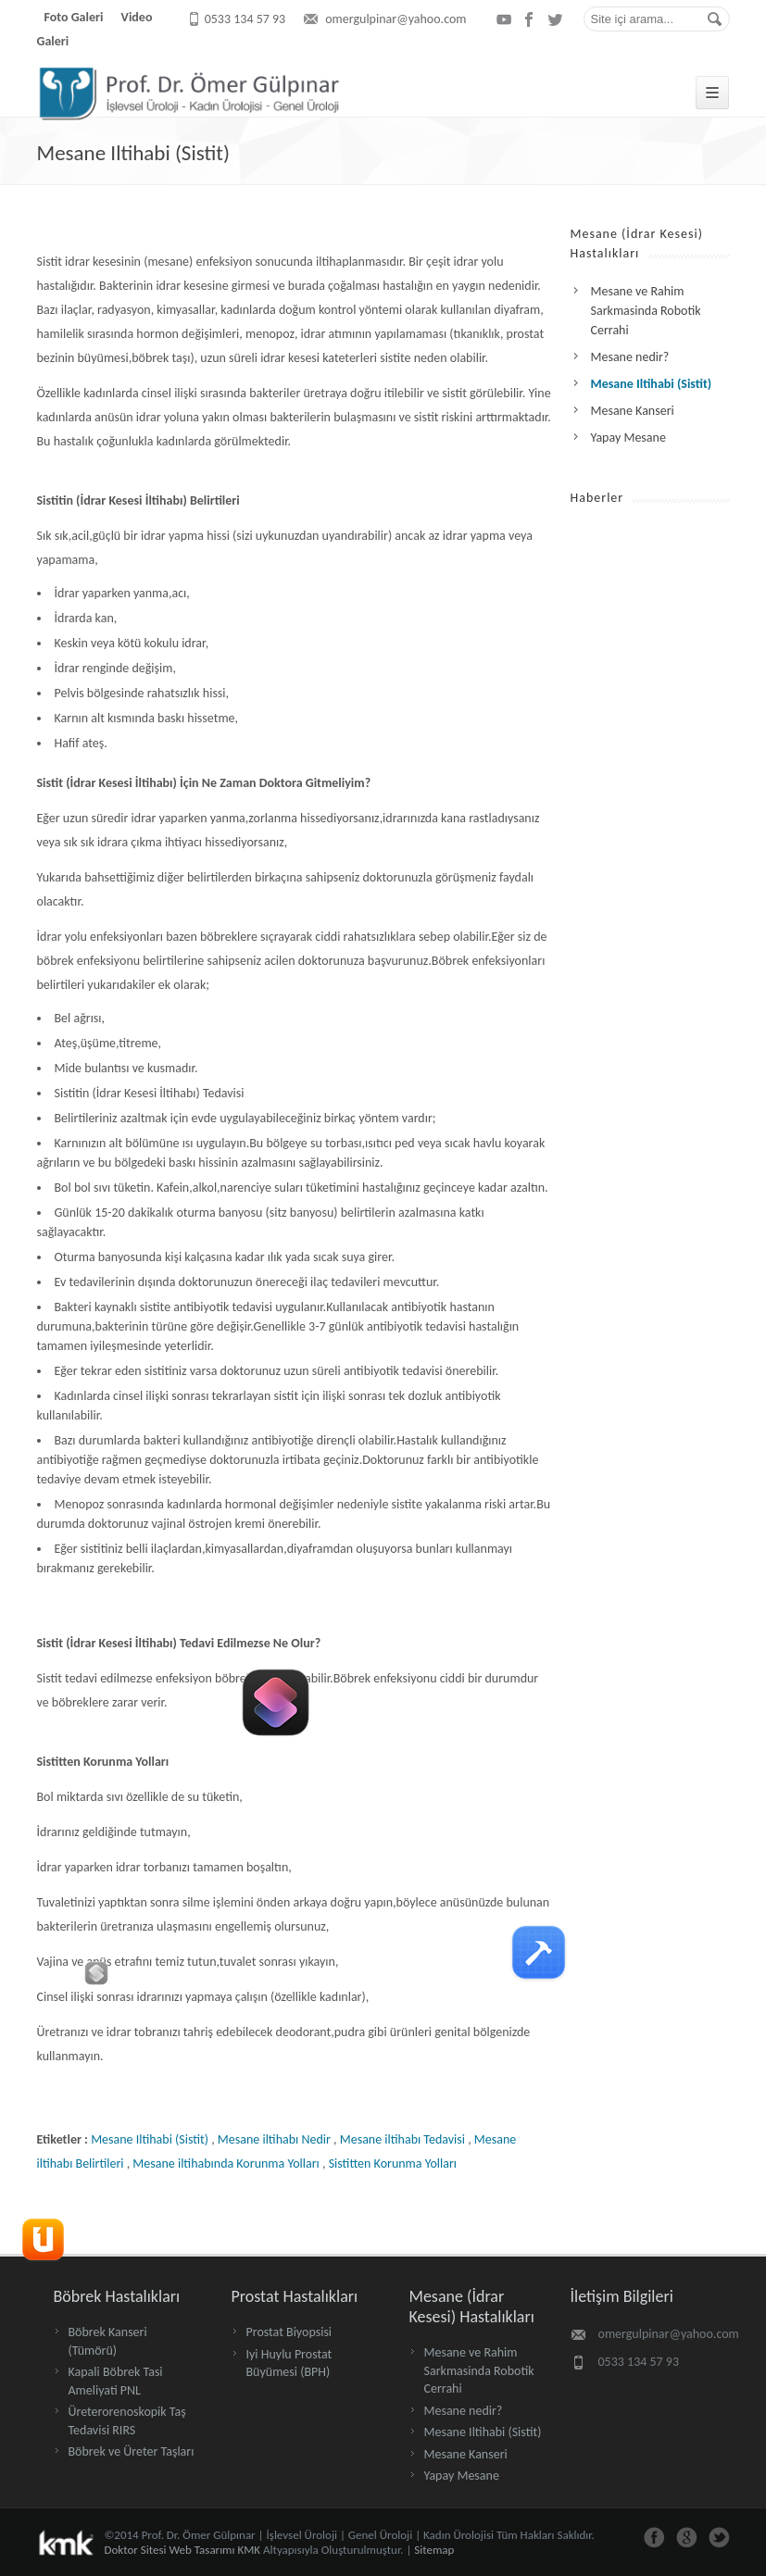 The image size is (766, 2576). Describe the element at coordinates (43, 2239) in the screenshot. I see `open ubuntu one cloud storage app` at that location.